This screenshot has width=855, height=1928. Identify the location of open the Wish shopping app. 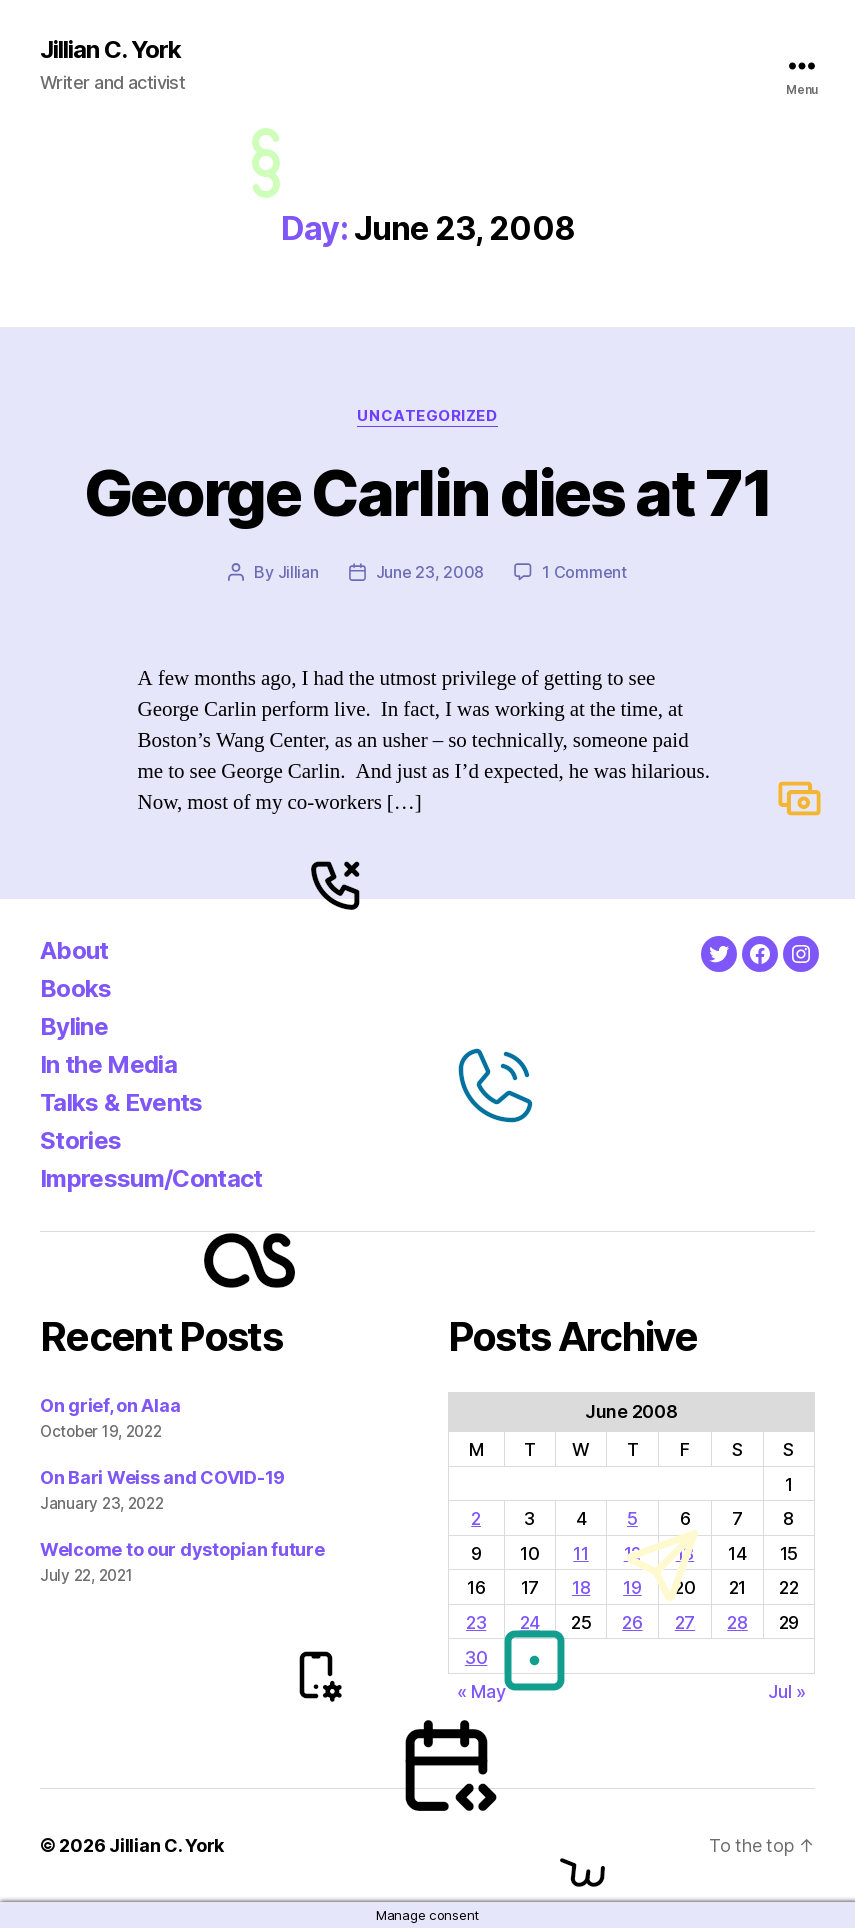
(582, 1872).